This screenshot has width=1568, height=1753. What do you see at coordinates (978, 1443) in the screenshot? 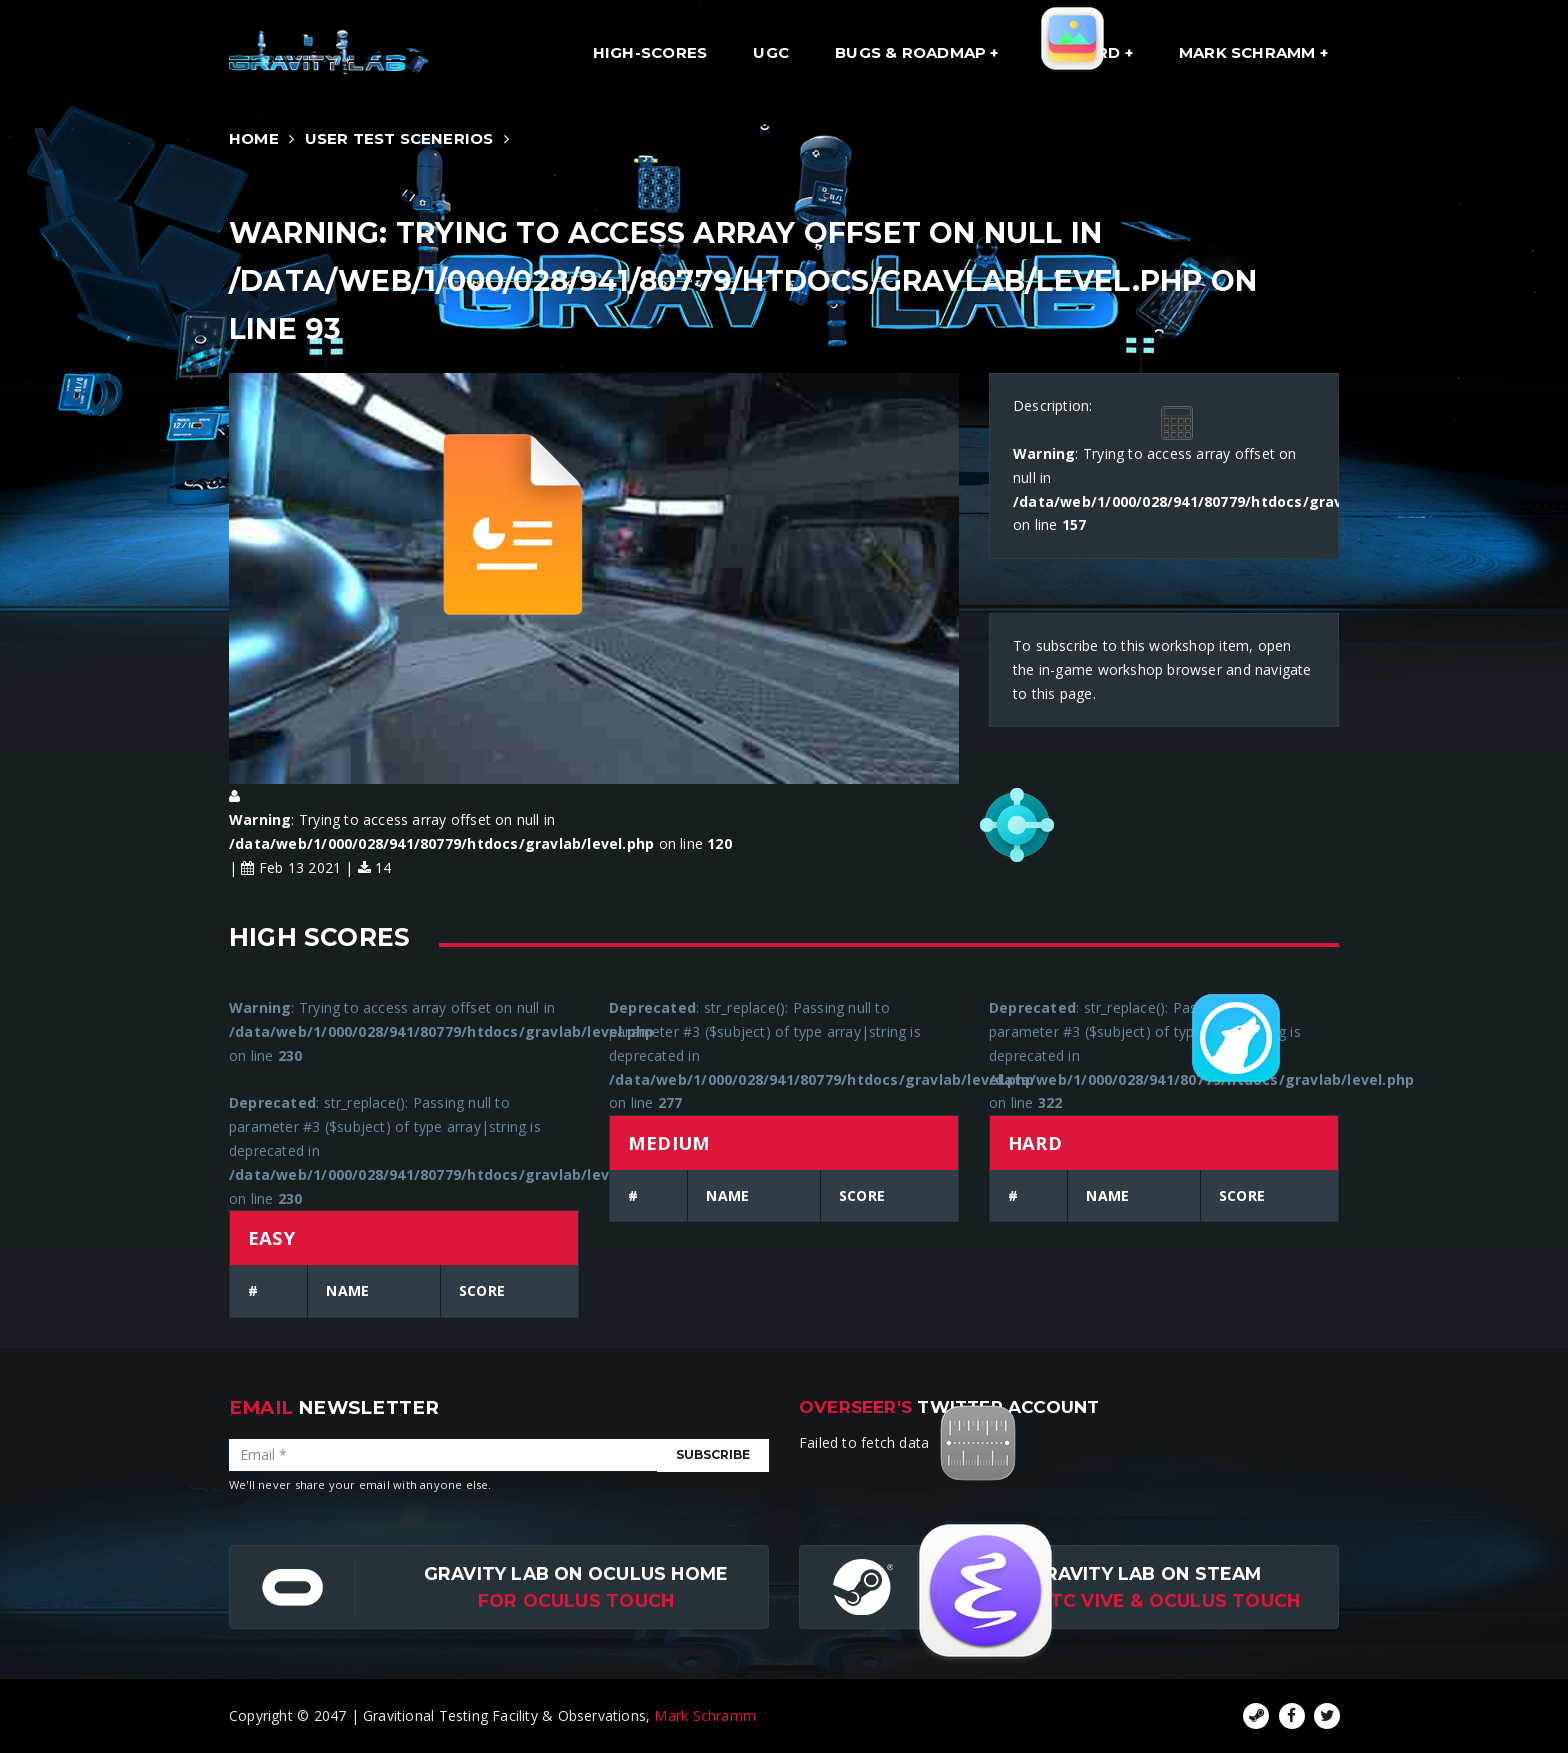
I see `open the Measure app` at bounding box center [978, 1443].